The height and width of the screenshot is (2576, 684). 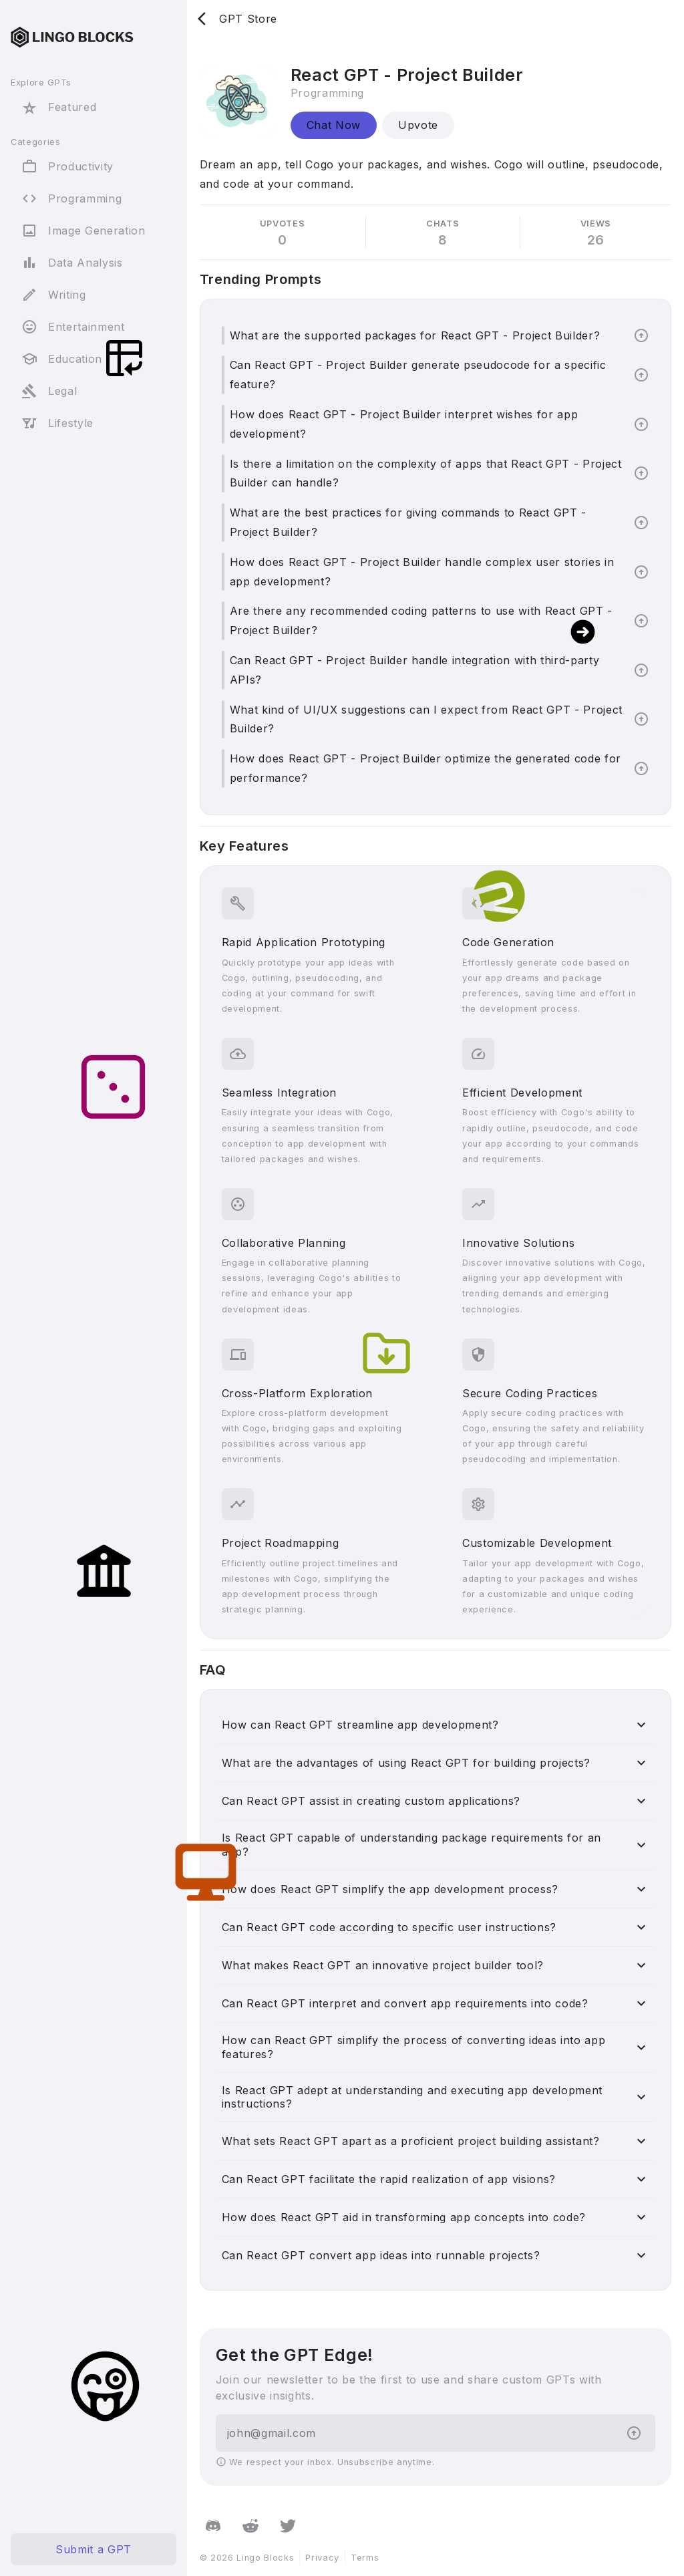 I want to click on access educational or institutional resources, so click(x=104, y=1570).